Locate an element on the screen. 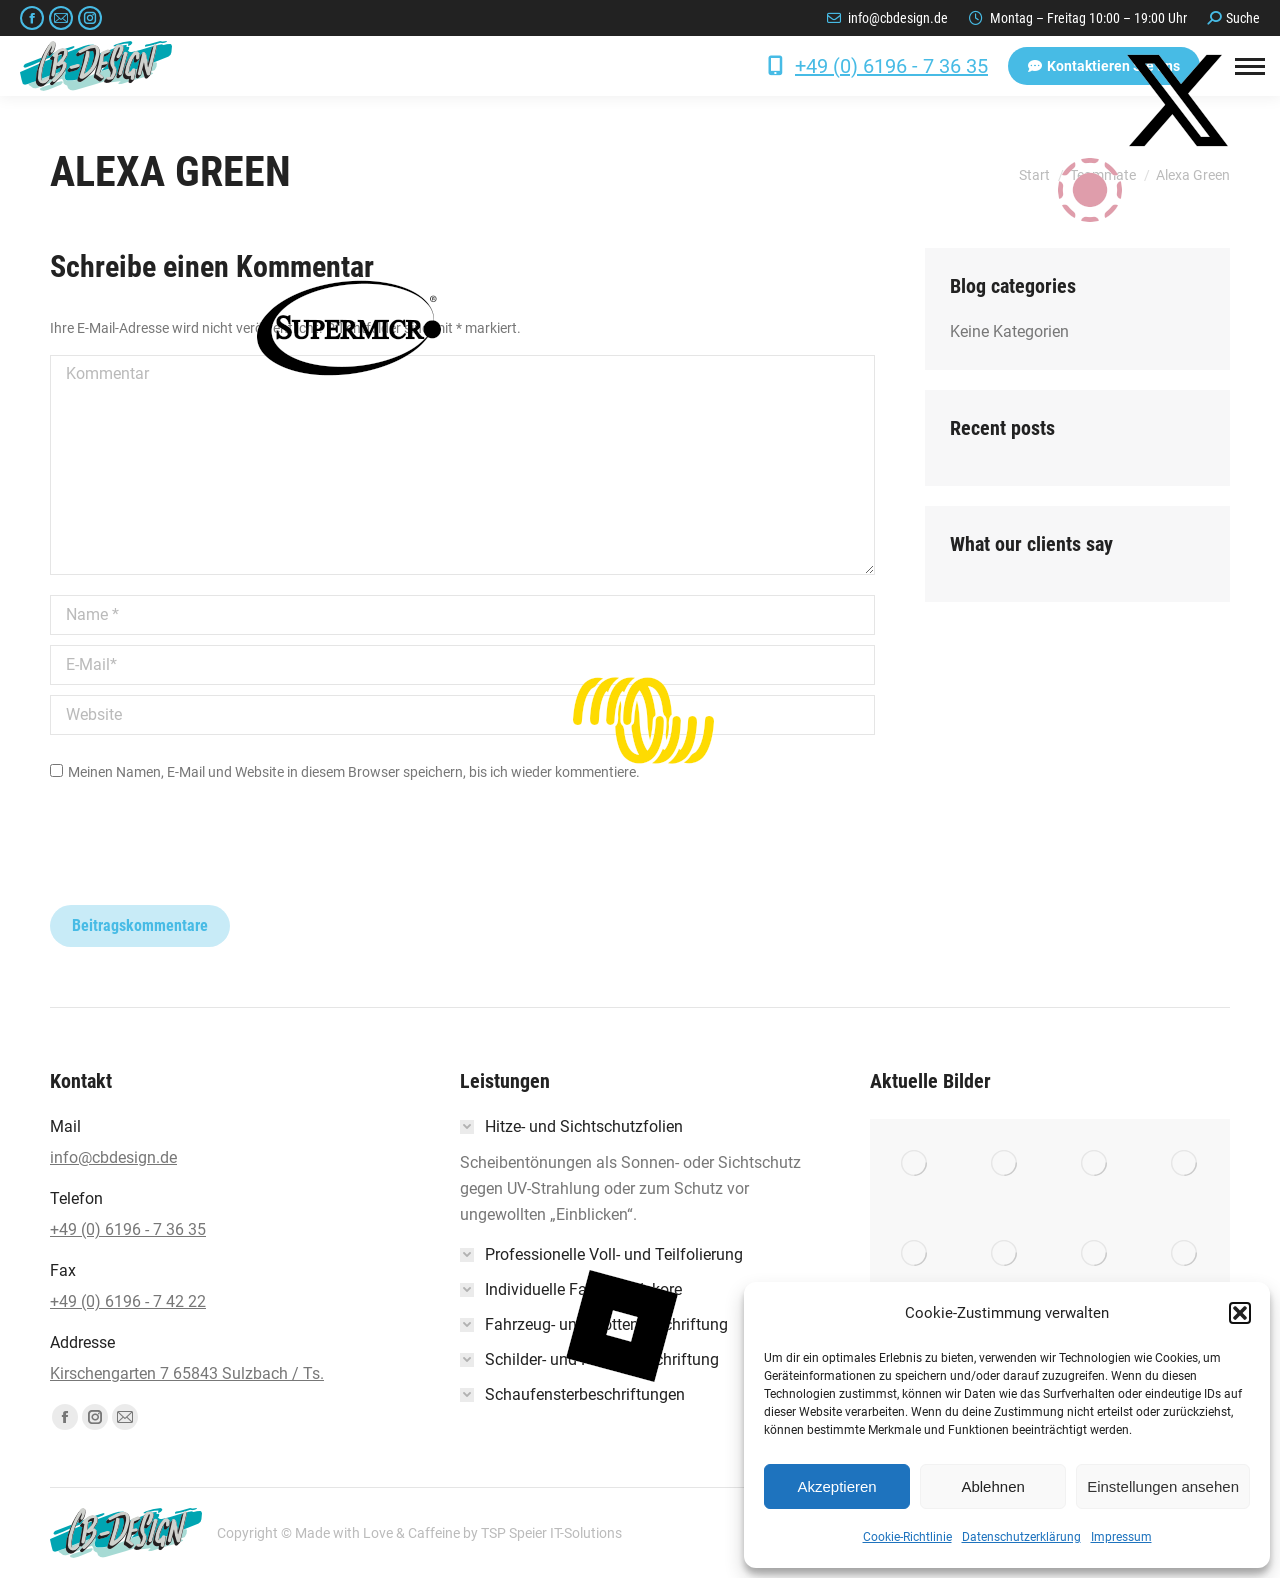  Supermicro company logo is located at coordinates (349, 328).